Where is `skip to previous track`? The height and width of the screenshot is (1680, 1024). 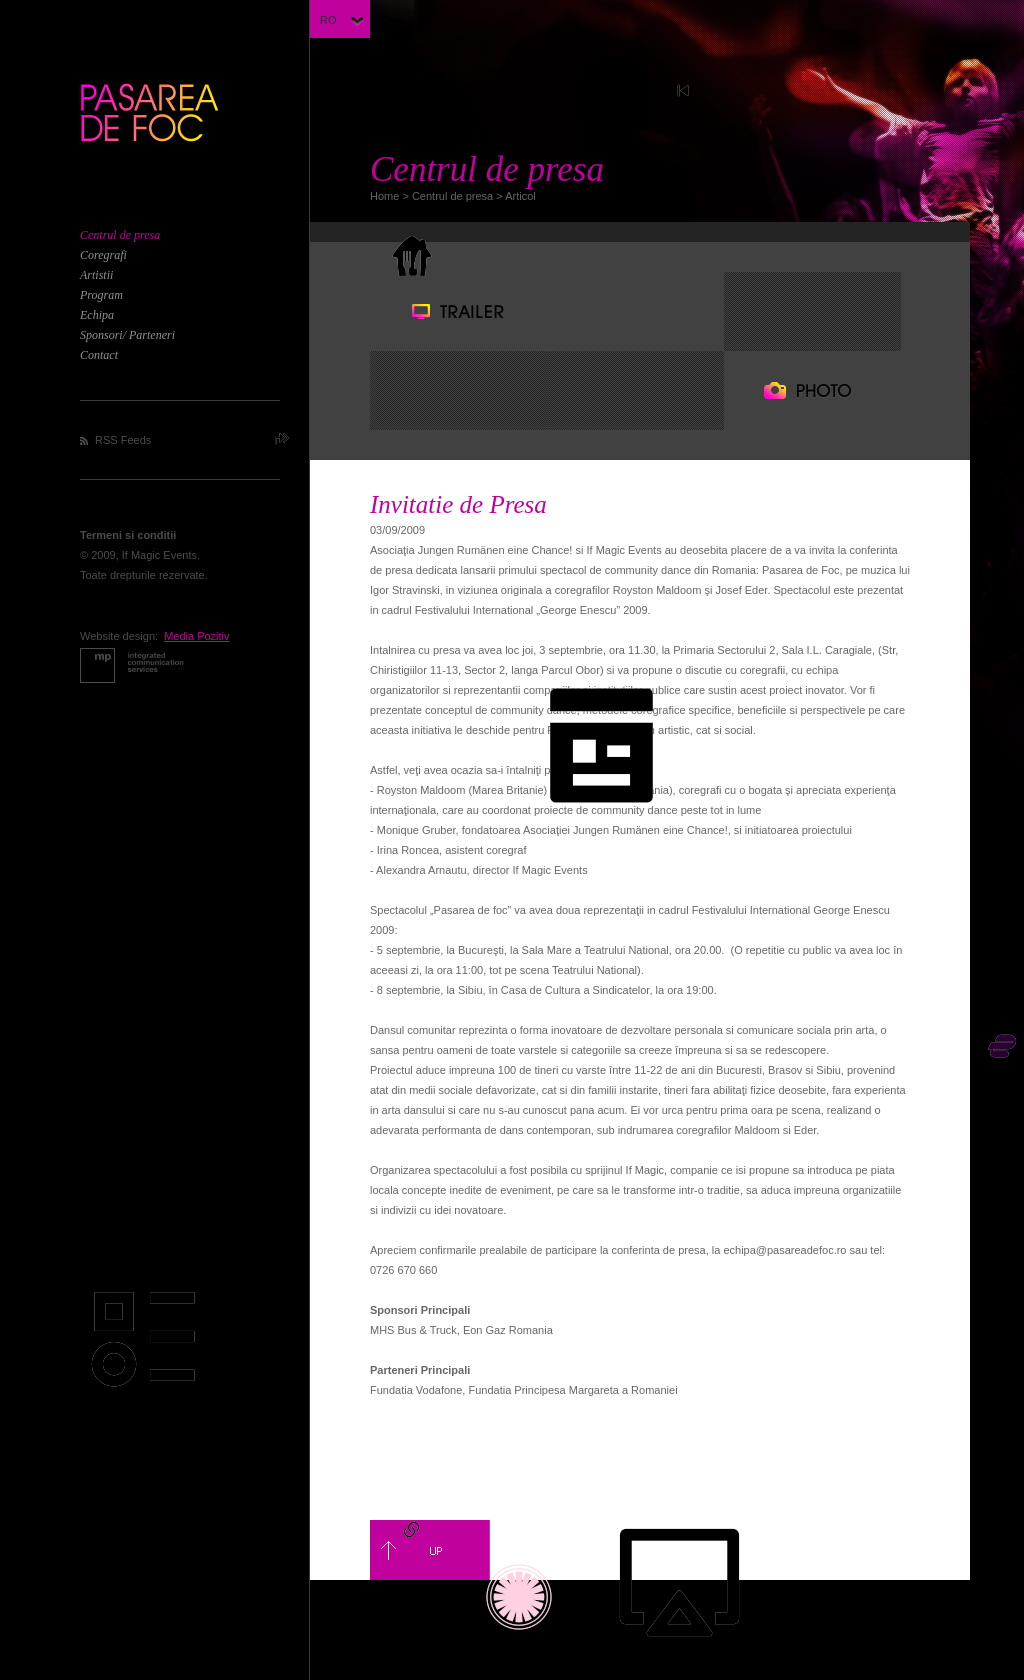 skip to previous track is located at coordinates (683, 90).